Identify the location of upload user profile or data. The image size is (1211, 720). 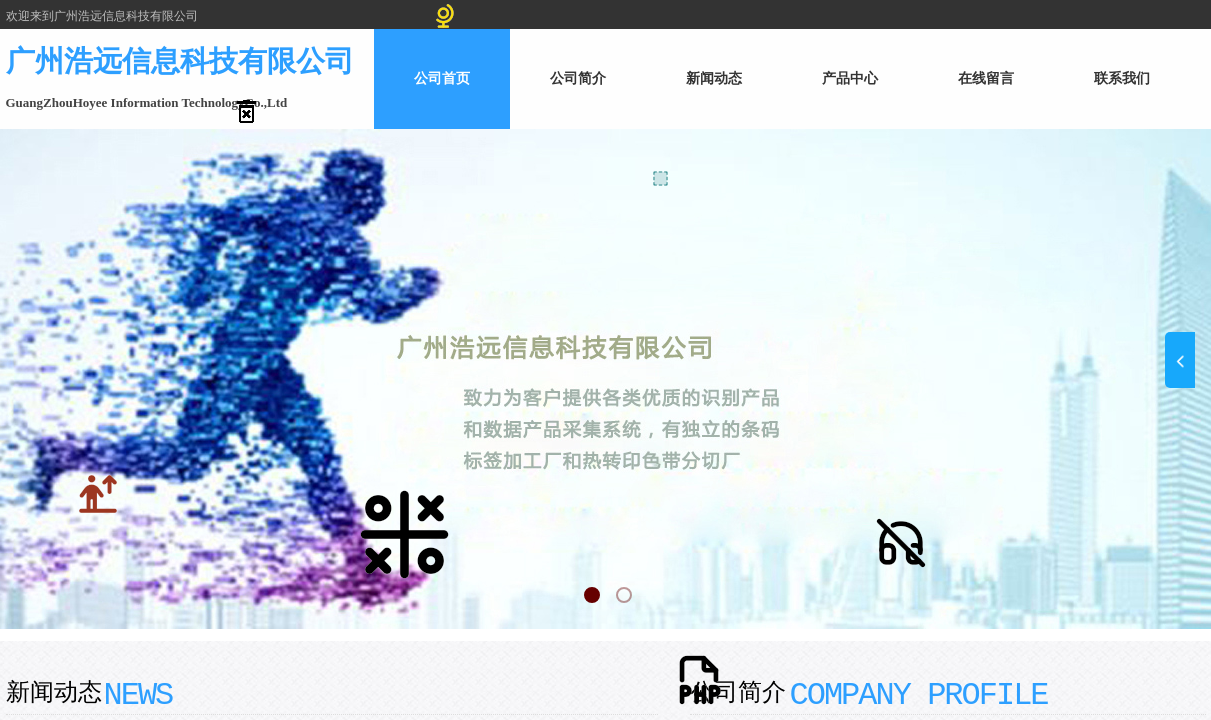
(98, 494).